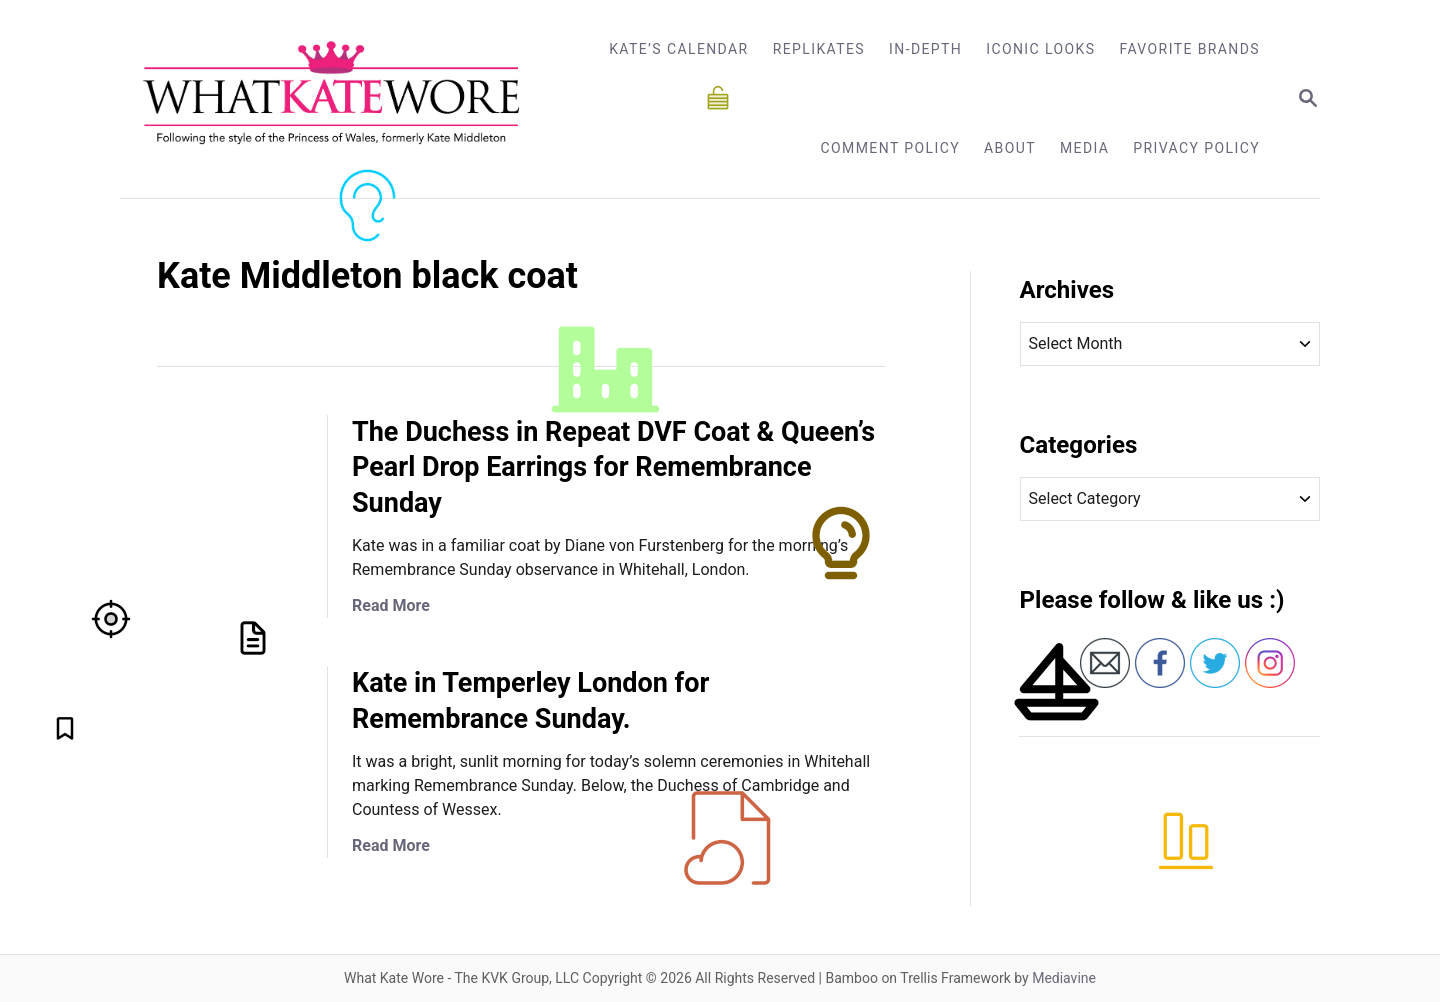 This screenshot has width=1440, height=1002. What do you see at coordinates (1056, 686) in the screenshot?
I see `access marine or boating features` at bounding box center [1056, 686].